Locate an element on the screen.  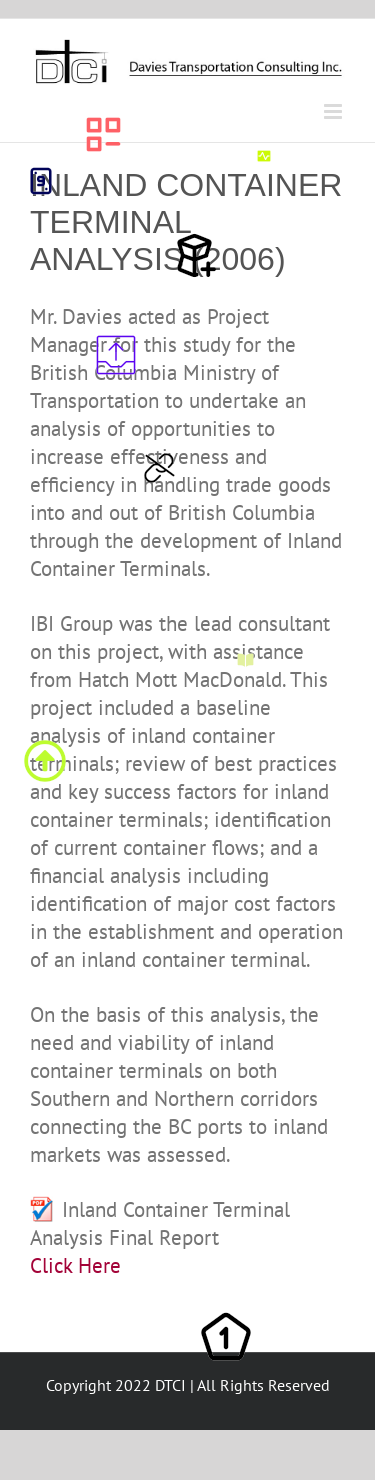
view health or heart rate data is located at coordinates (264, 156).